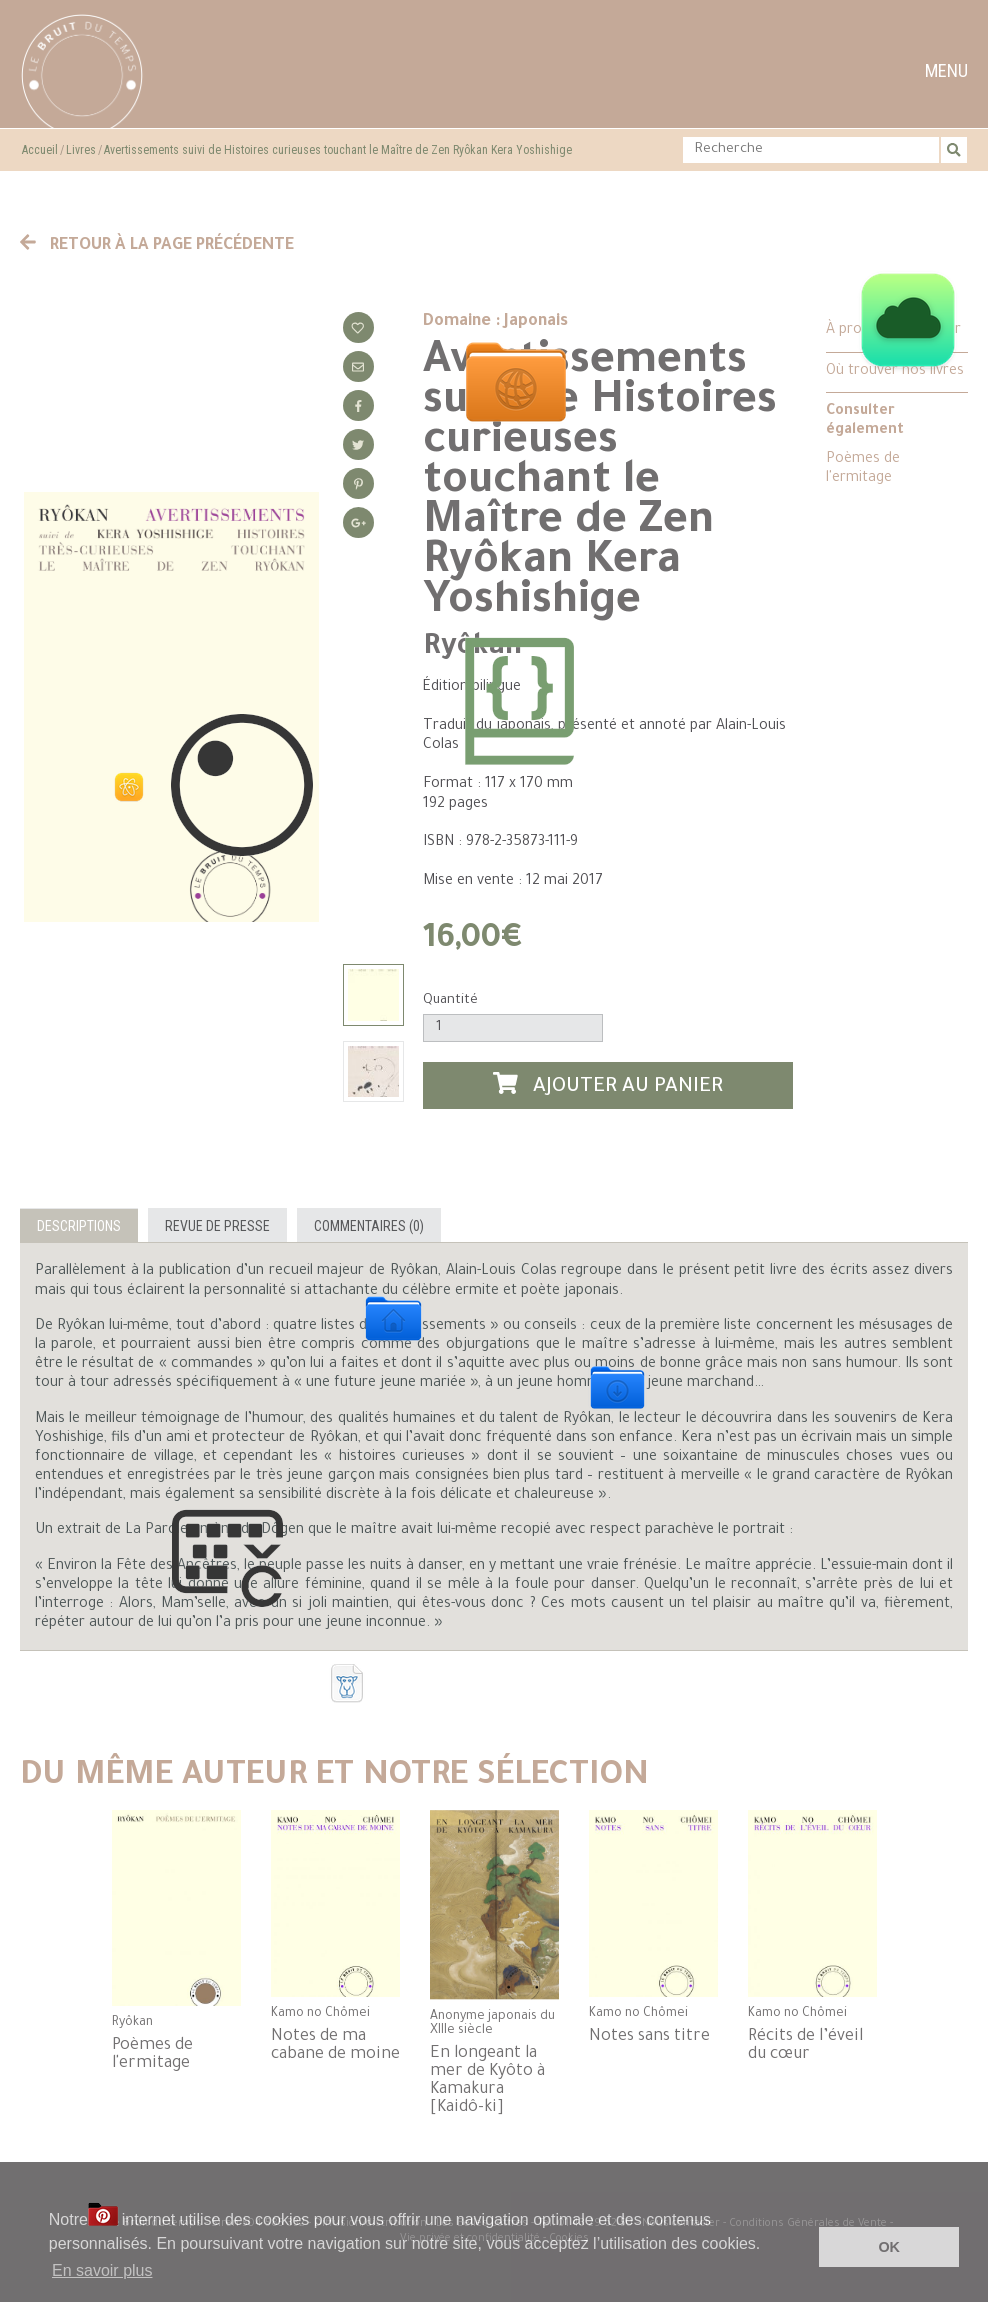 Image resolution: width=988 pixels, height=2302 pixels. What do you see at coordinates (227, 1551) in the screenshot?
I see `open on-screen keyboard settings` at bounding box center [227, 1551].